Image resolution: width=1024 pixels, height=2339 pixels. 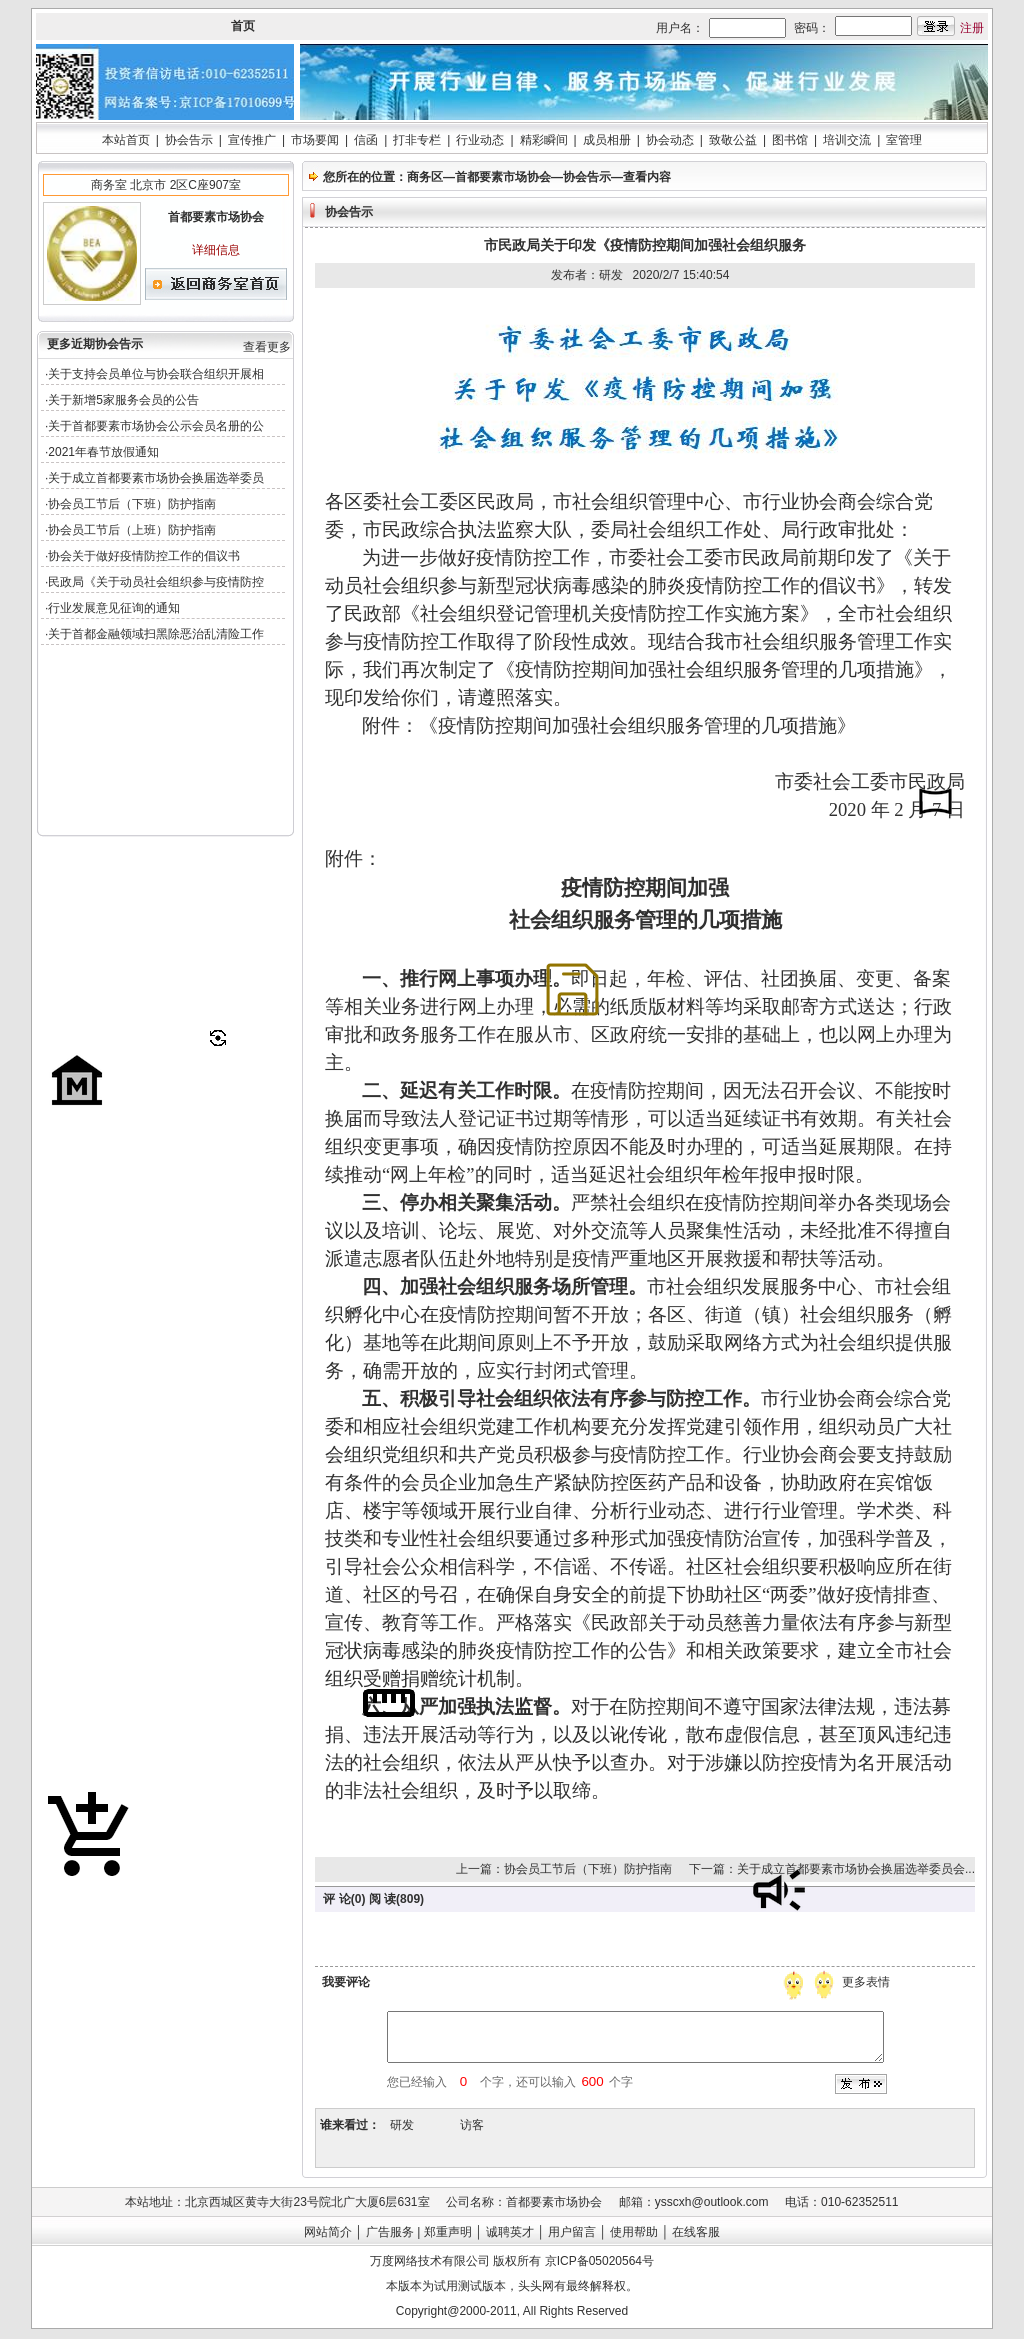 I want to click on switch to horizontal panorama mode, so click(x=935, y=801).